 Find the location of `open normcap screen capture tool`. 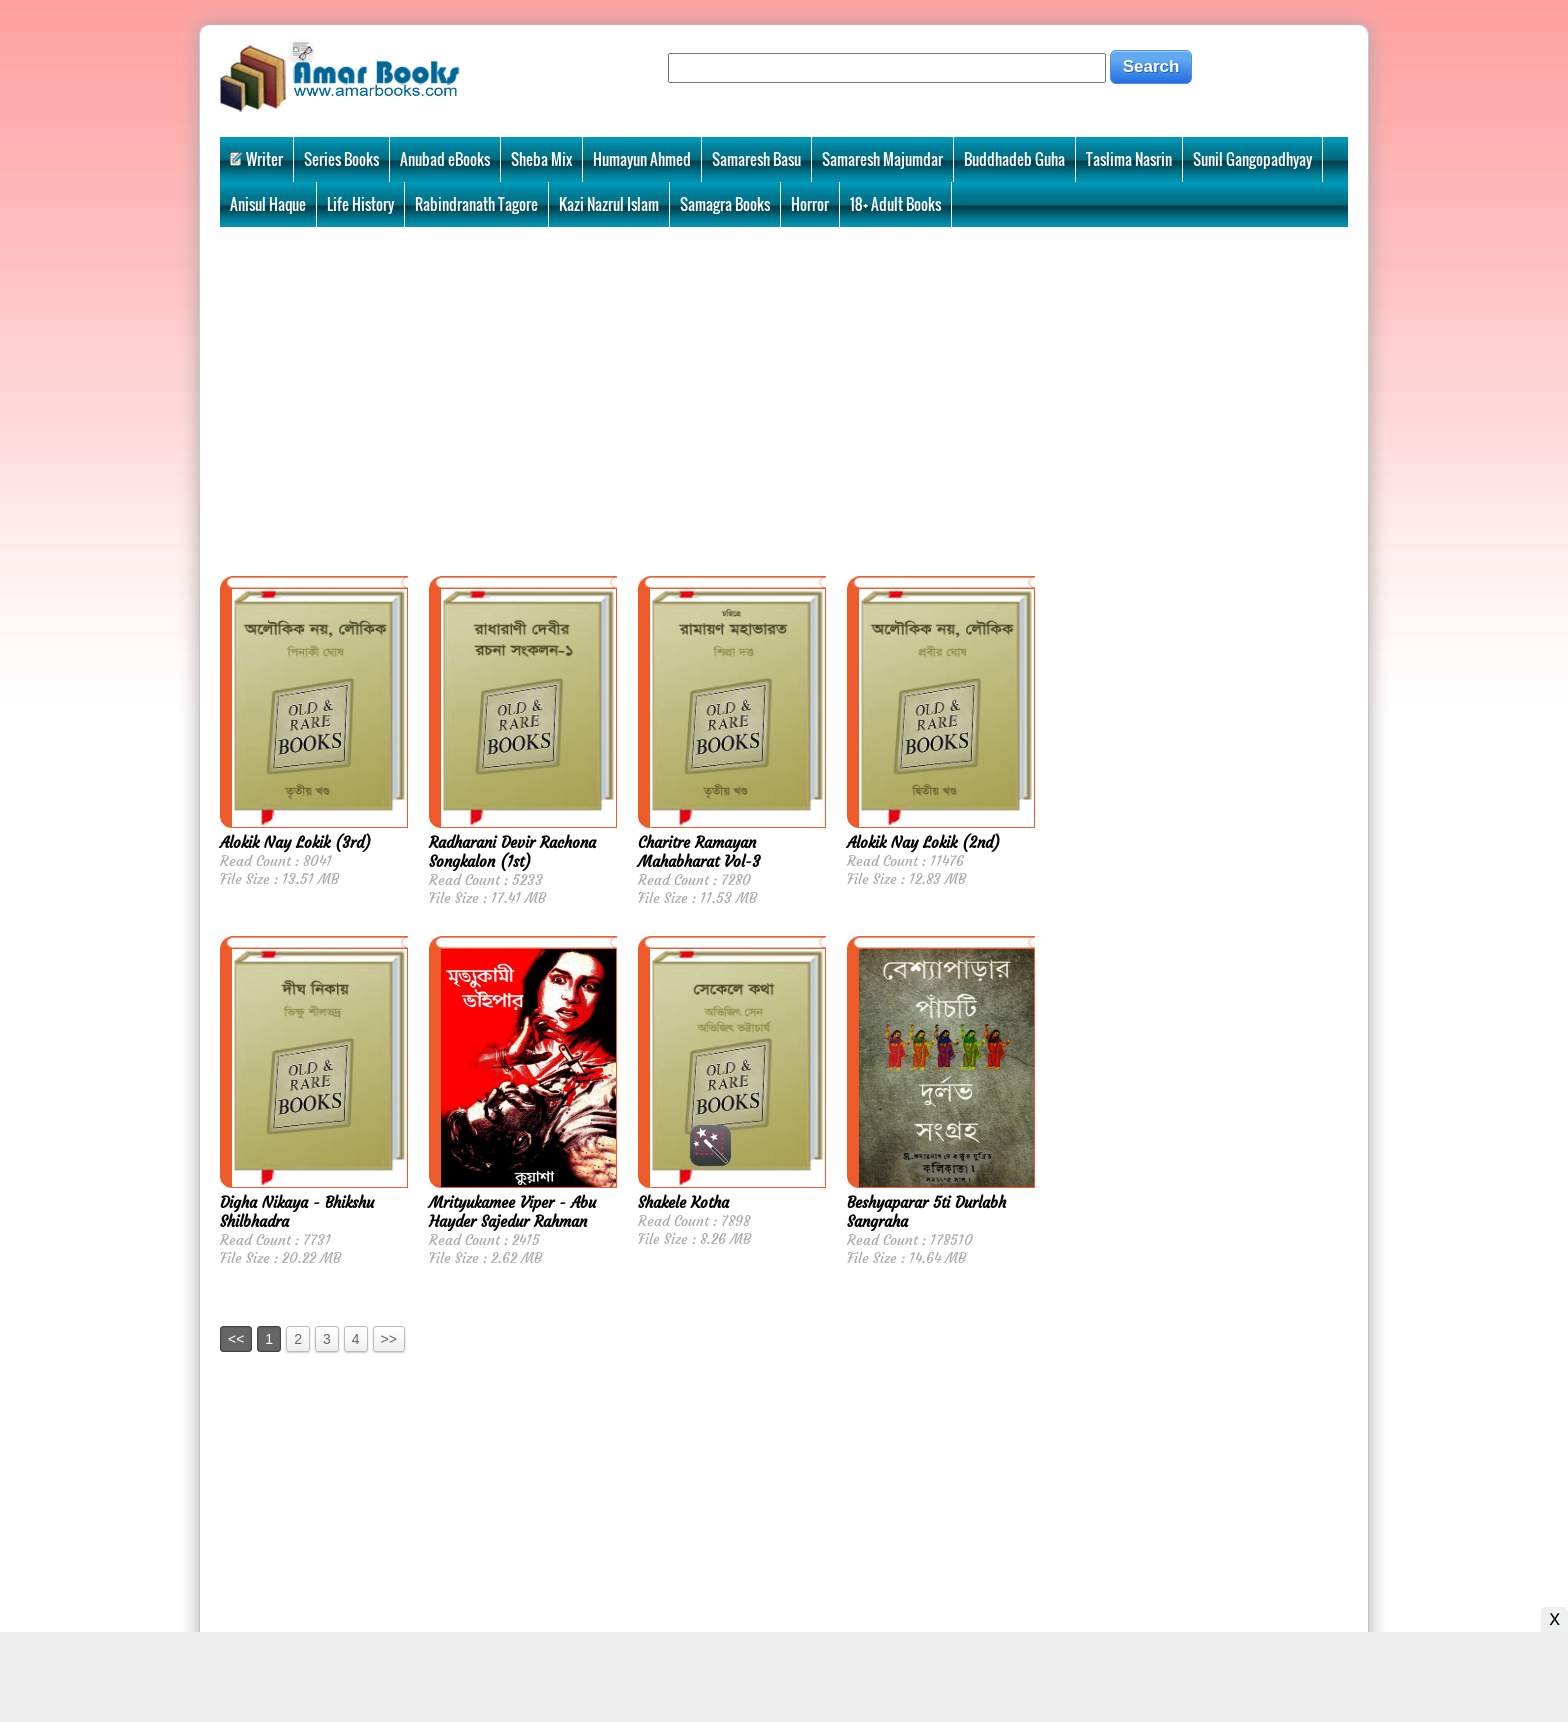

open normcap screen capture tool is located at coordinates (710, 1145).